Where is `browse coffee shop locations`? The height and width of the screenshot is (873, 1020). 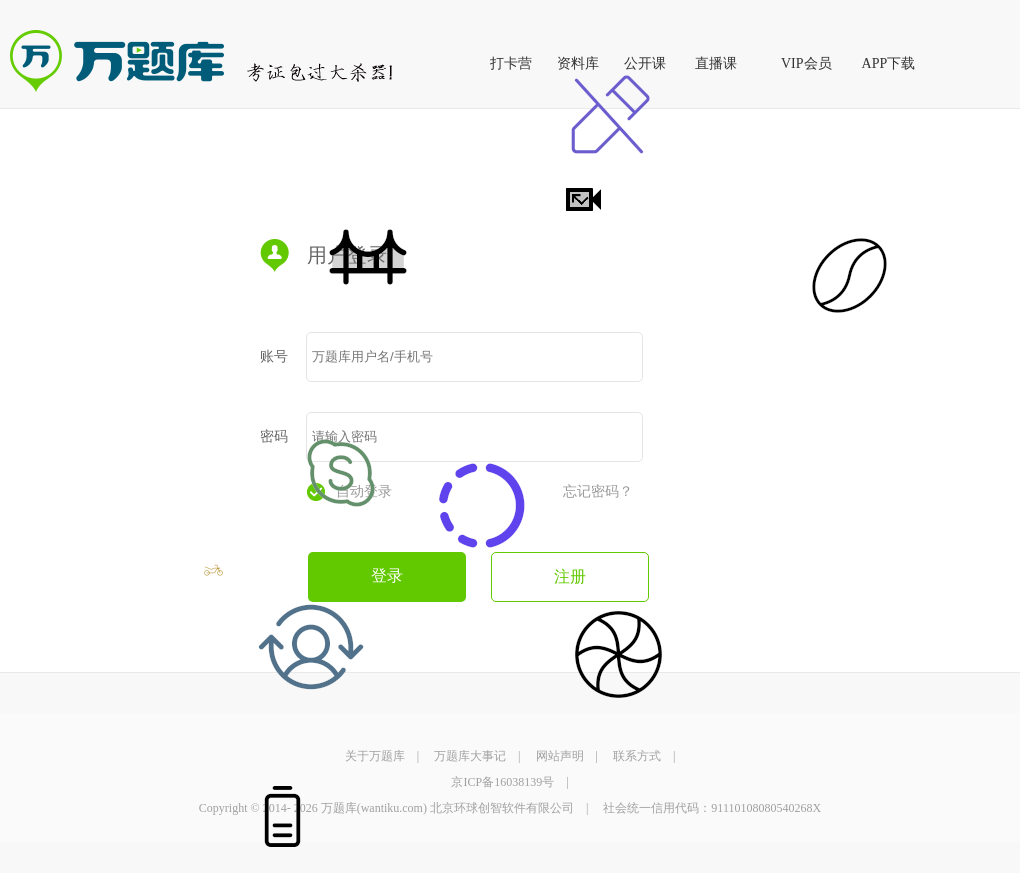
browse coffee shop locations is located at coordinates (849, 275).